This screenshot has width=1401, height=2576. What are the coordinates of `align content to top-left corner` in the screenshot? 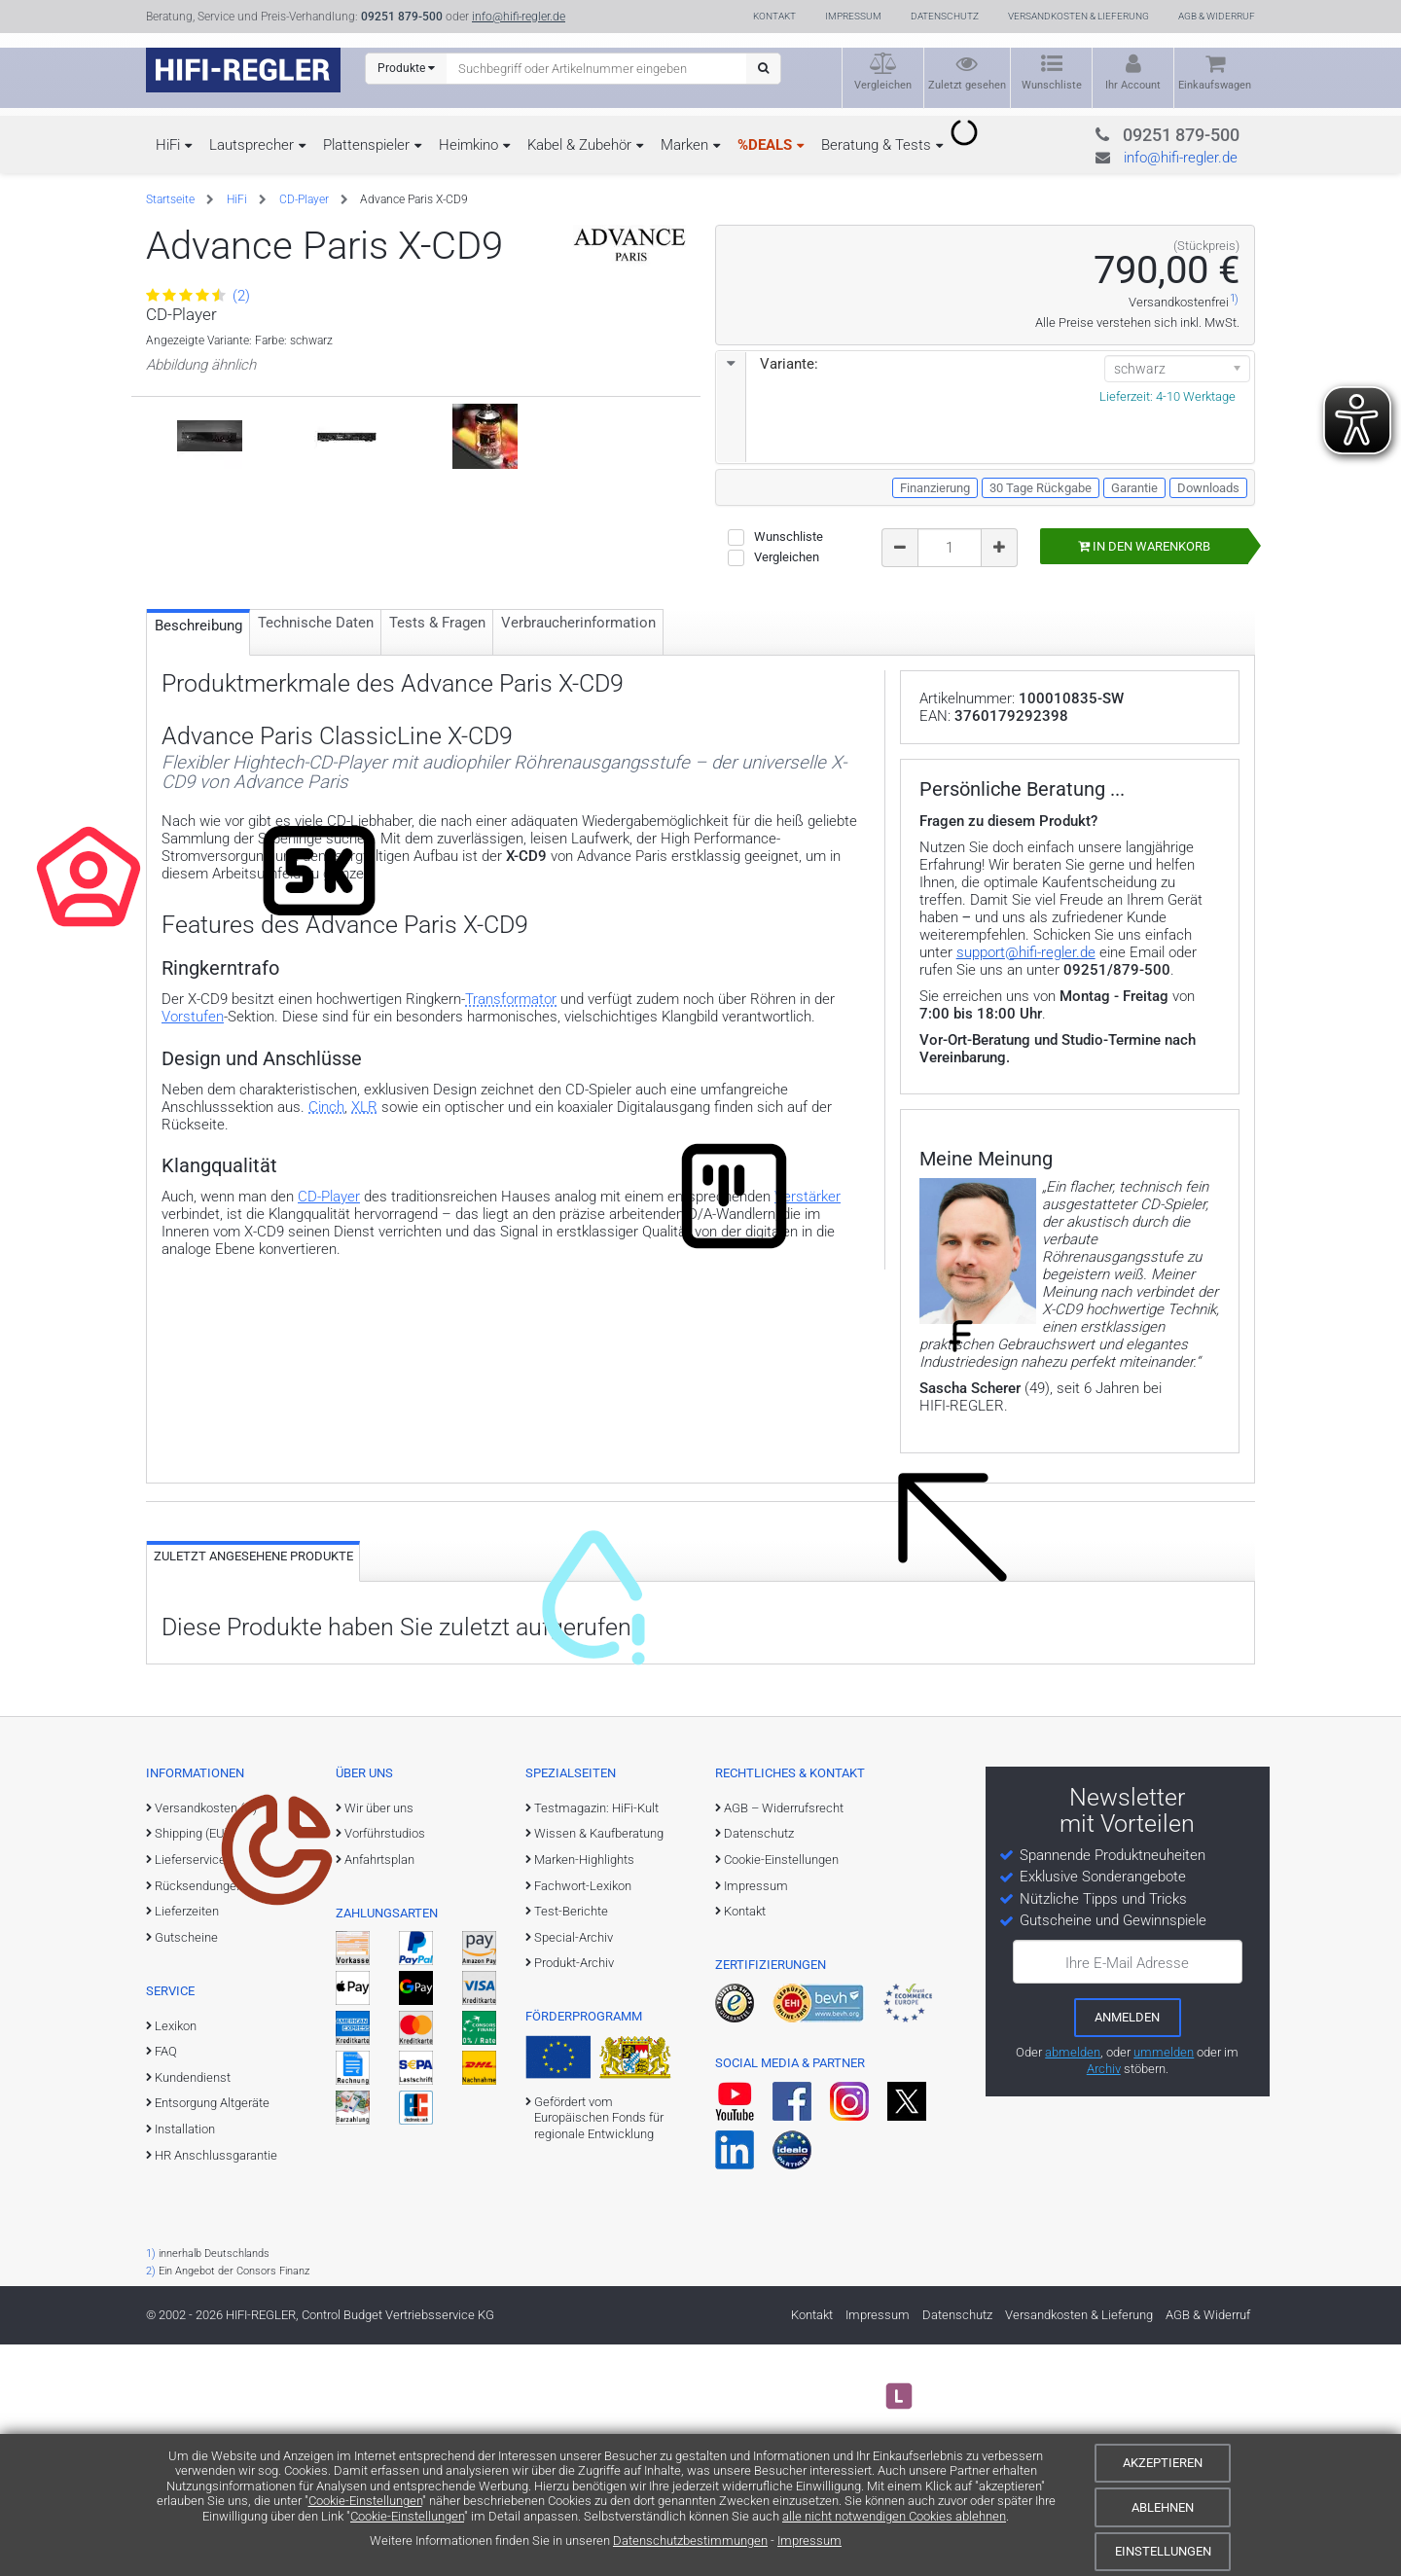 It's located at (734, 1196).